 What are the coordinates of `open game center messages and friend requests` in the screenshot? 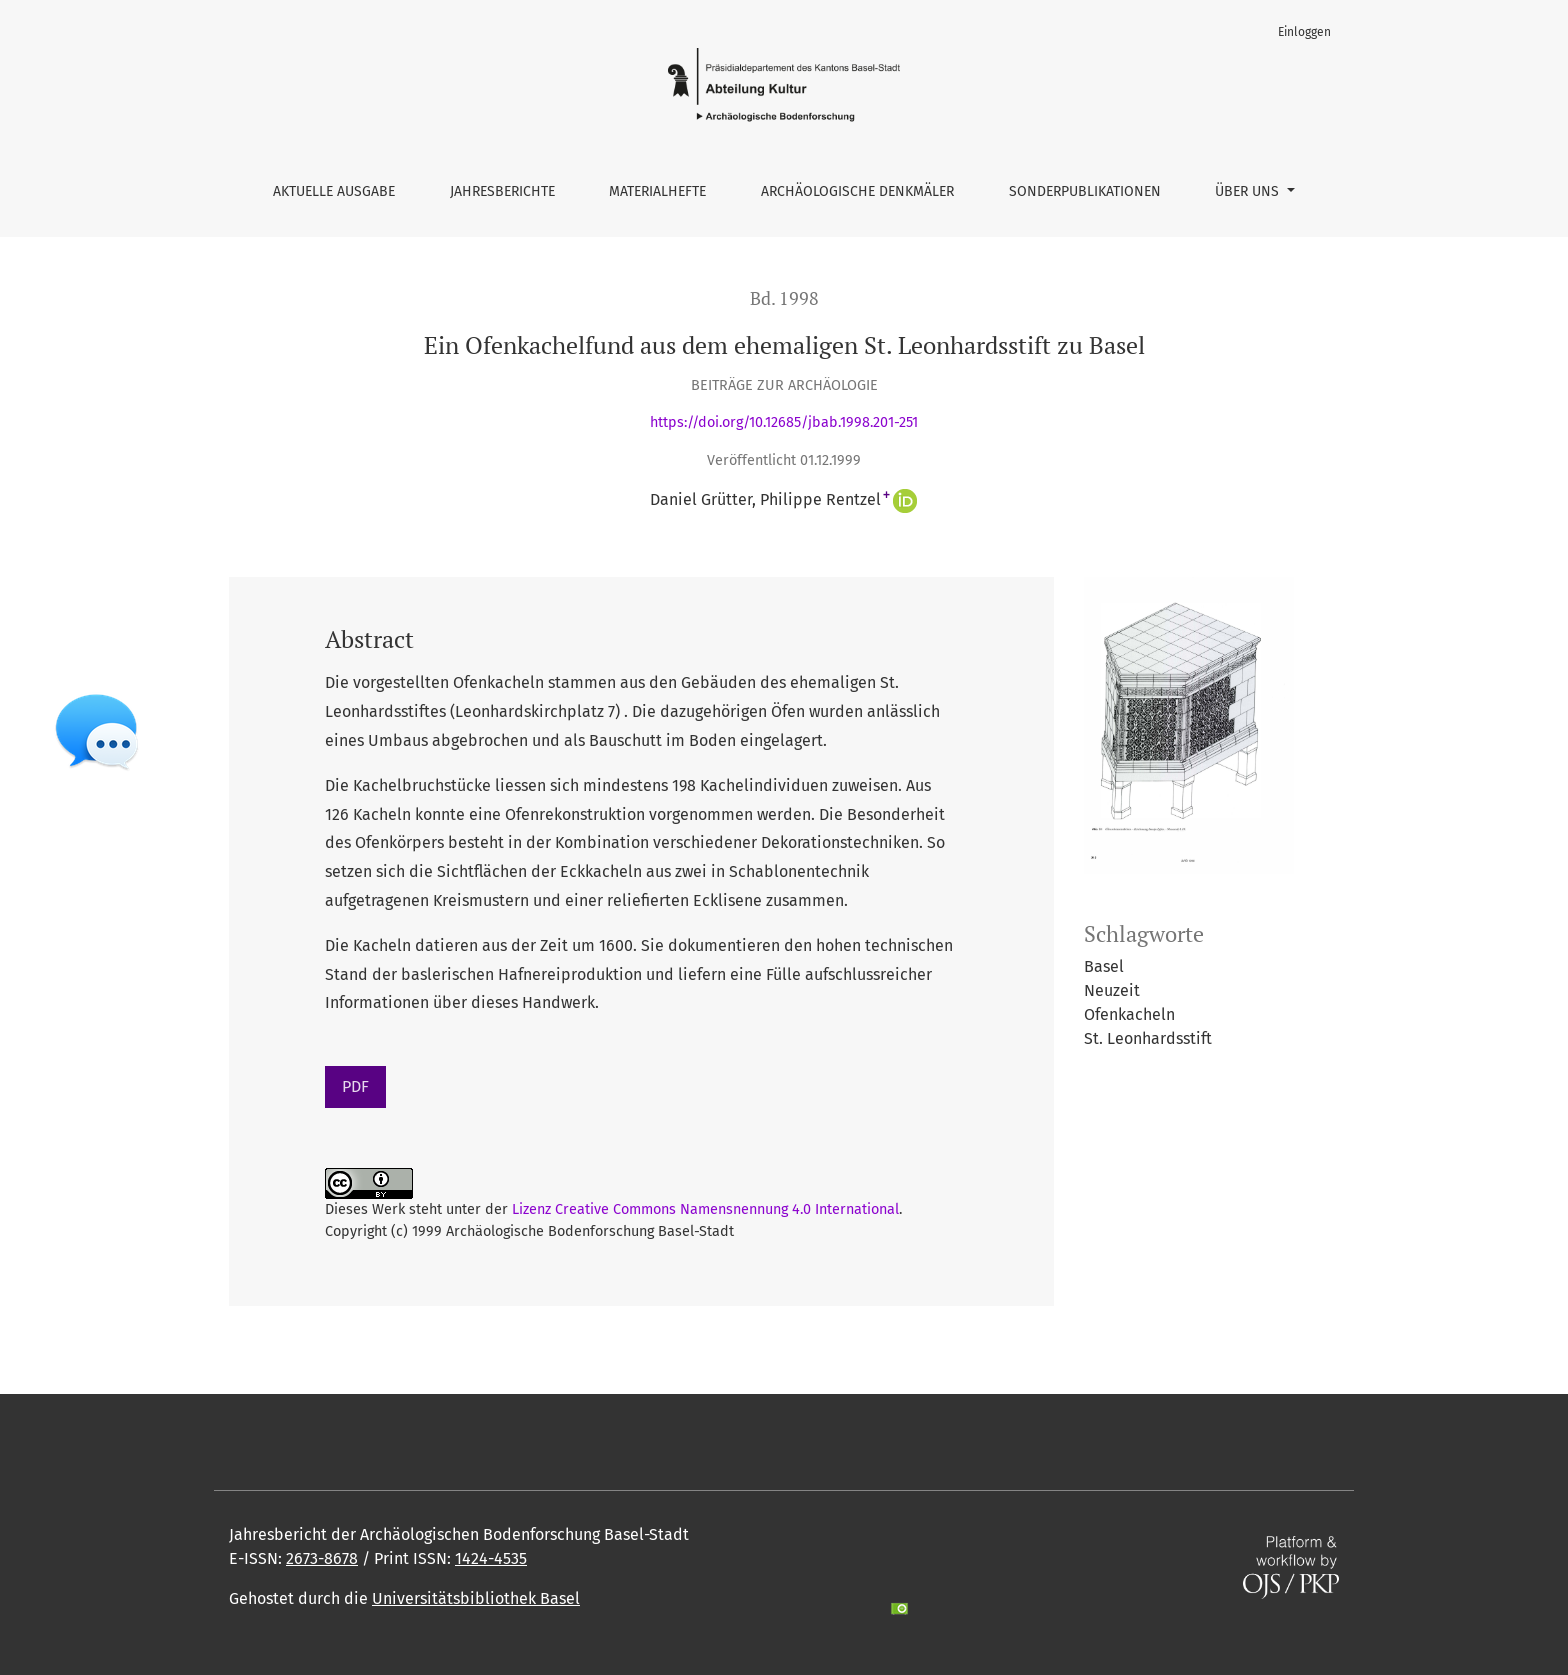 It's located at (97, 732).